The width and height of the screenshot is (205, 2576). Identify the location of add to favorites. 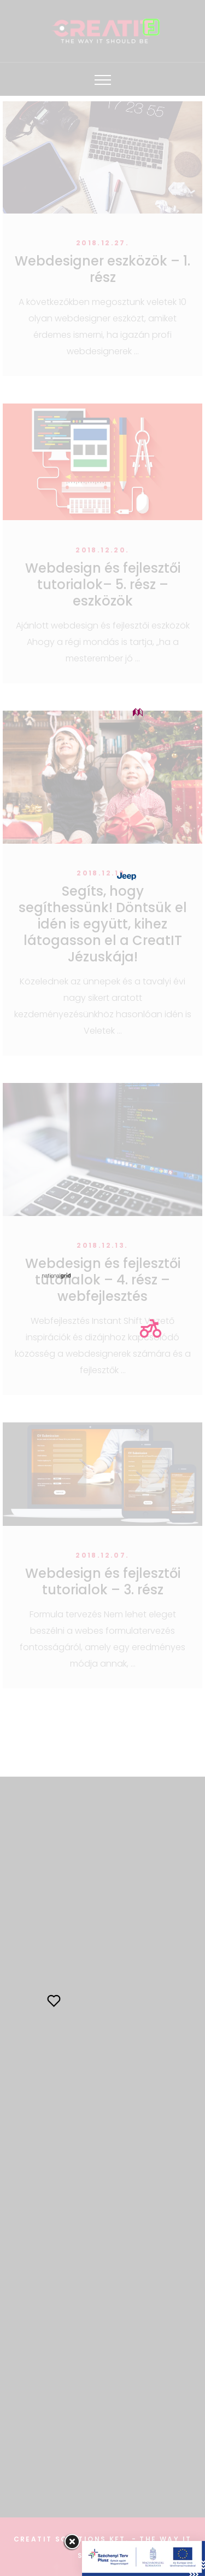
(54, 2001).